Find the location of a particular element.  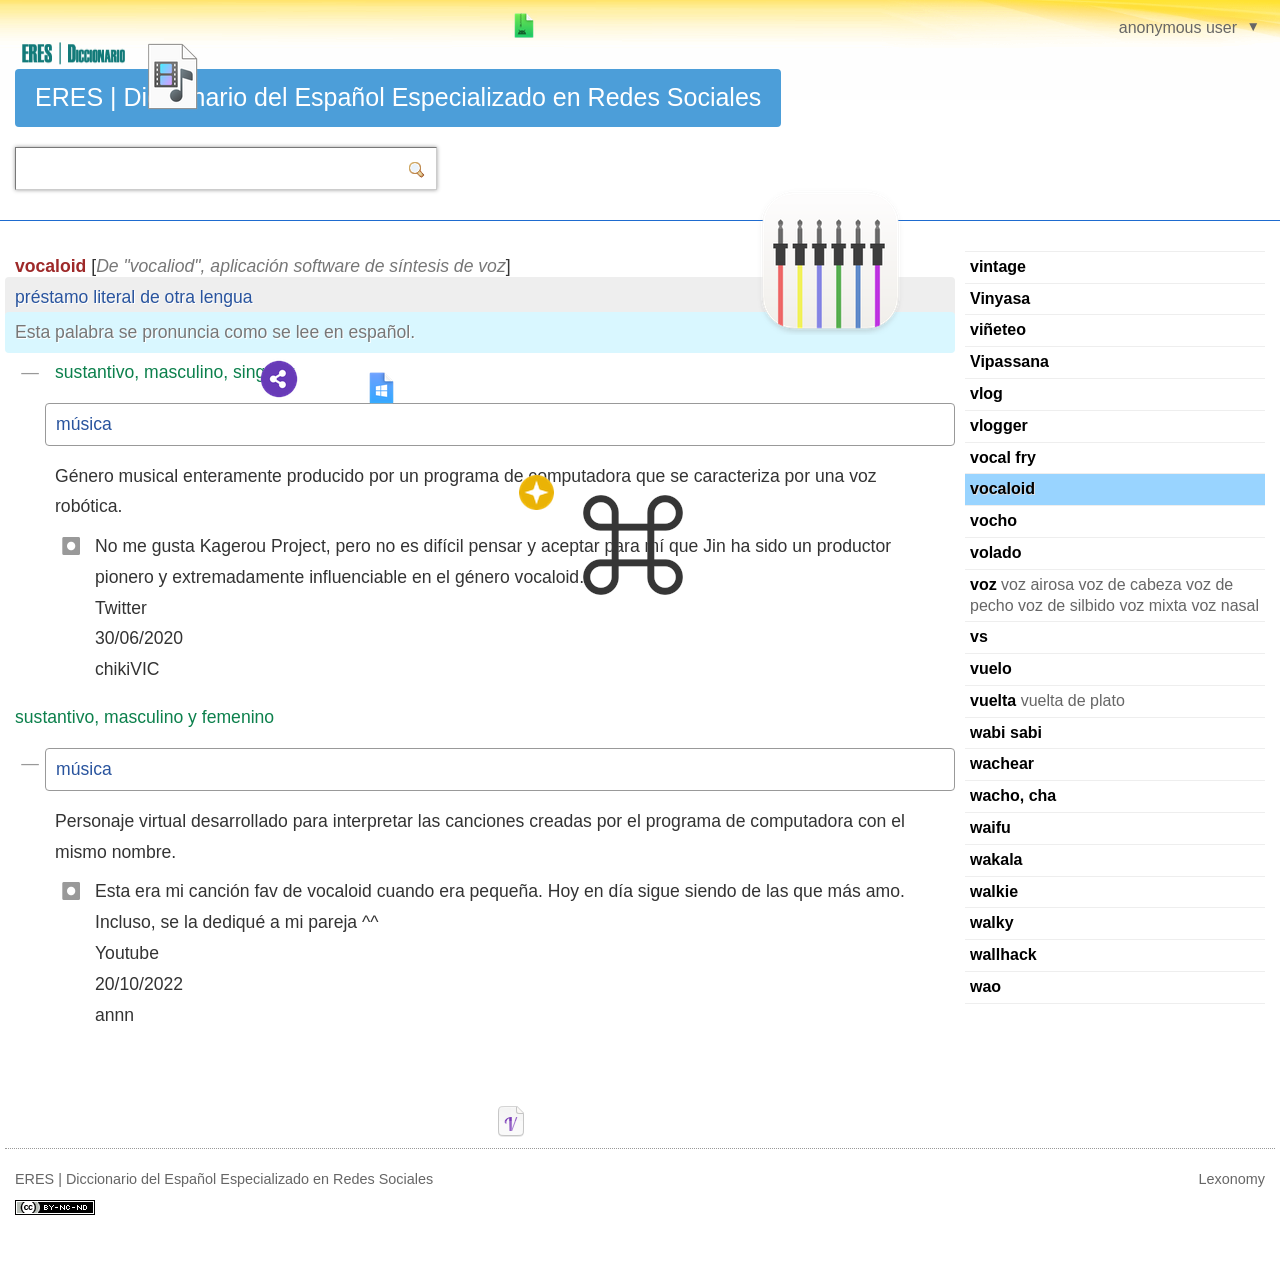

open a media file containing audio or video content is located at coordinates (172, 76).